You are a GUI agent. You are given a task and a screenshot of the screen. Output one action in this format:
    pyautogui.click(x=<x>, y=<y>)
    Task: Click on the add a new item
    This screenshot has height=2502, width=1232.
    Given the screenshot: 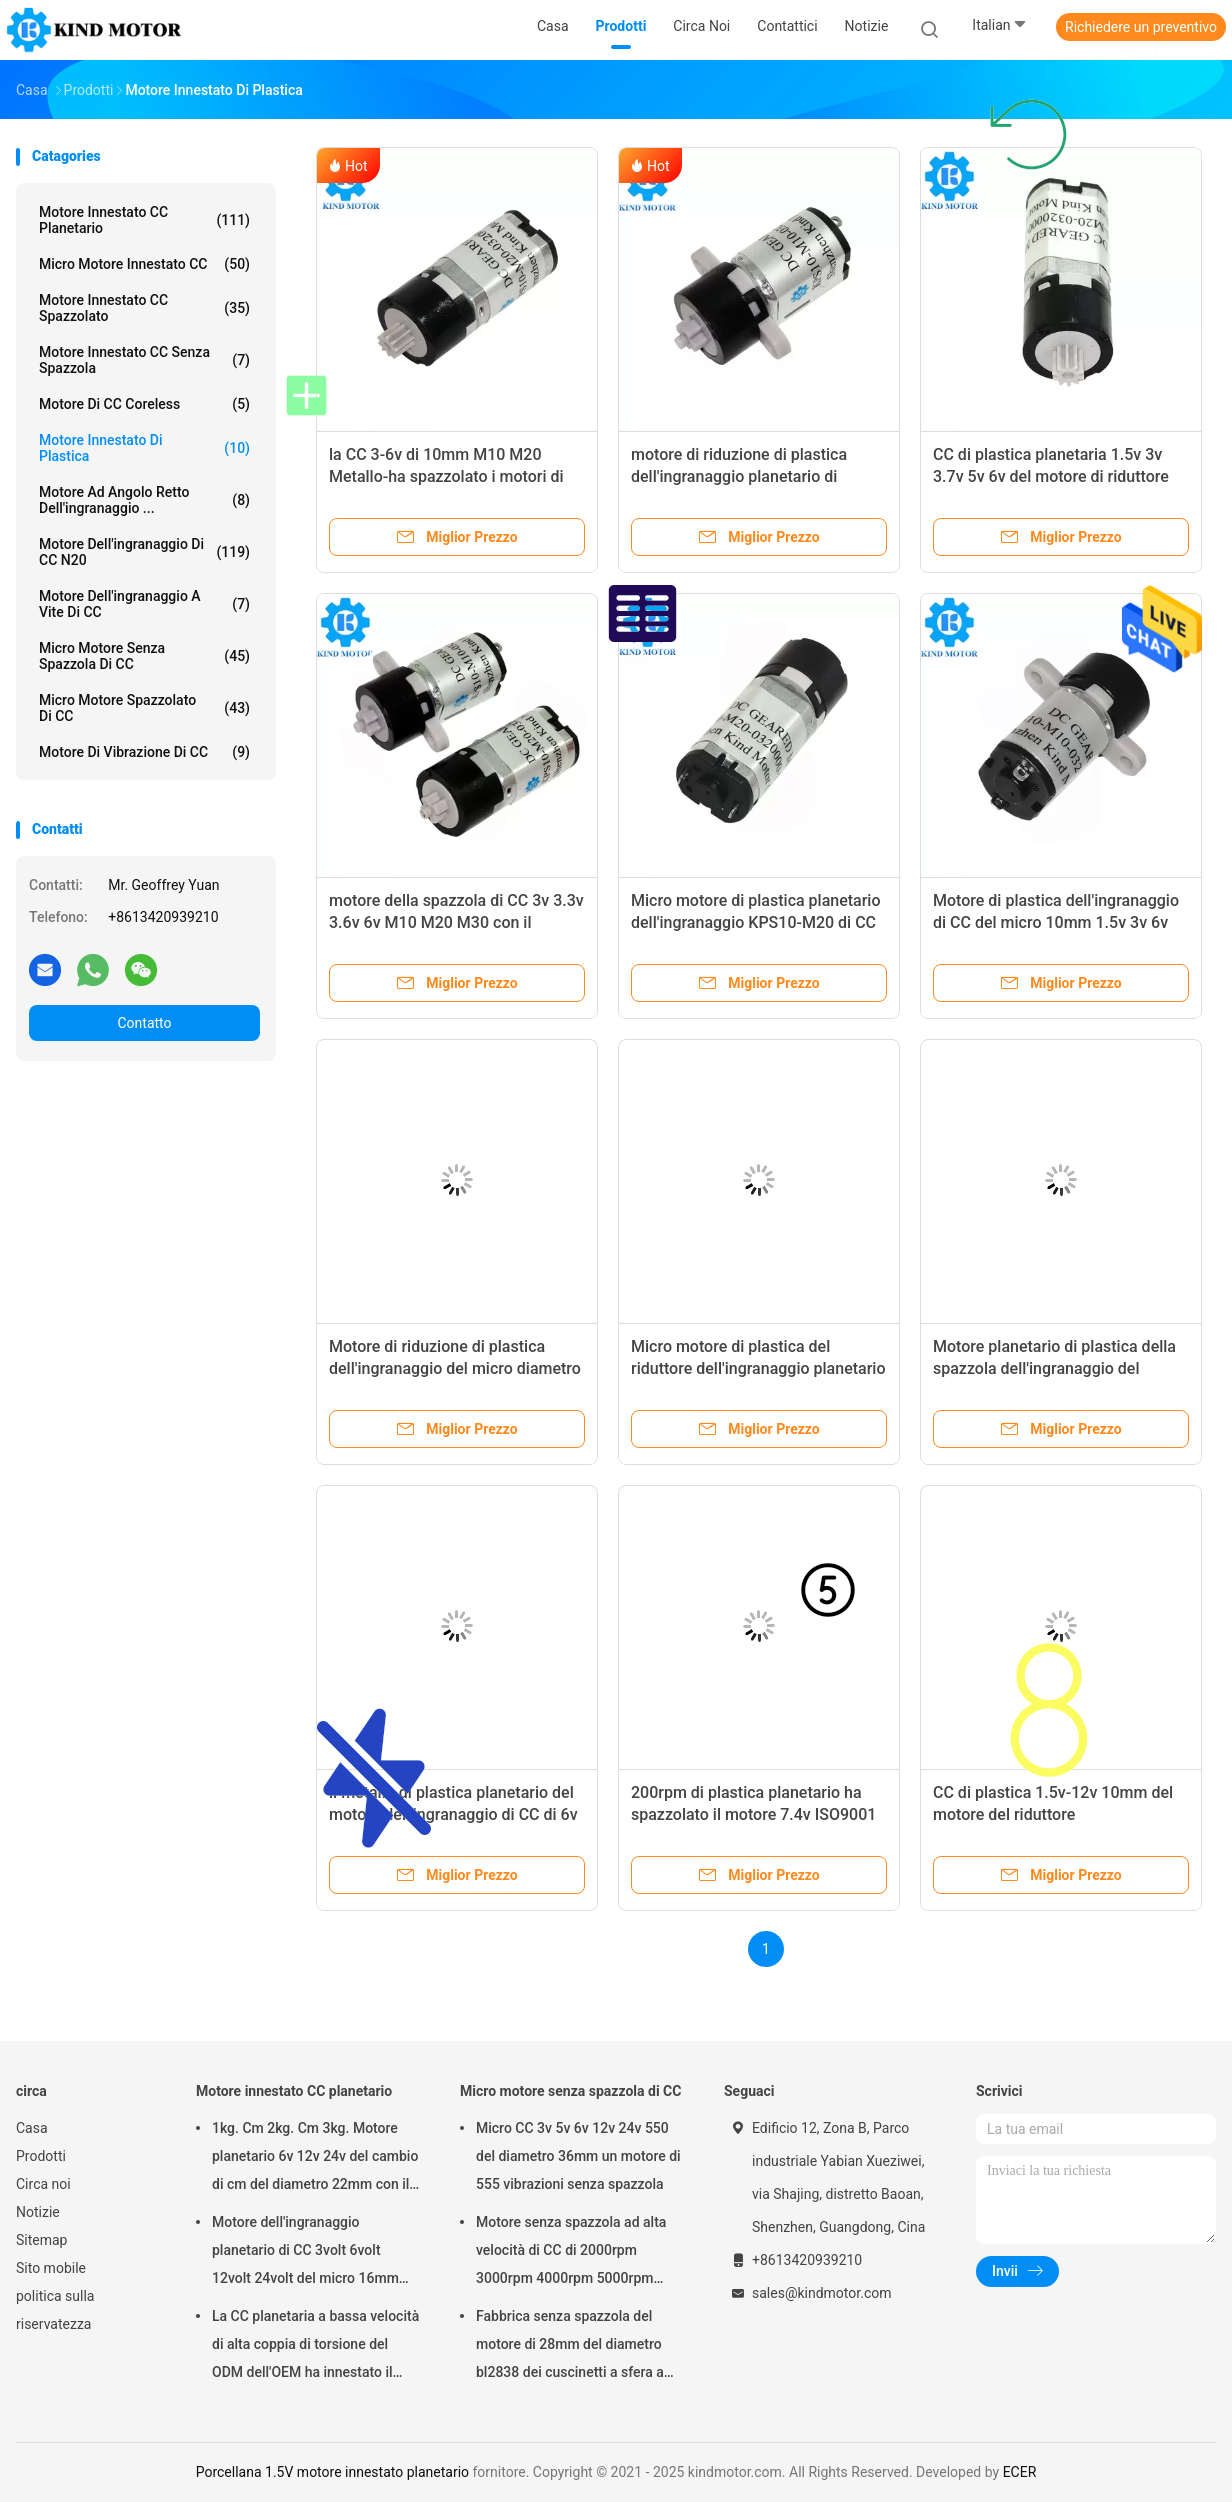 What is the action you would take?
    pyautogui.click(x=306, y=395)
    